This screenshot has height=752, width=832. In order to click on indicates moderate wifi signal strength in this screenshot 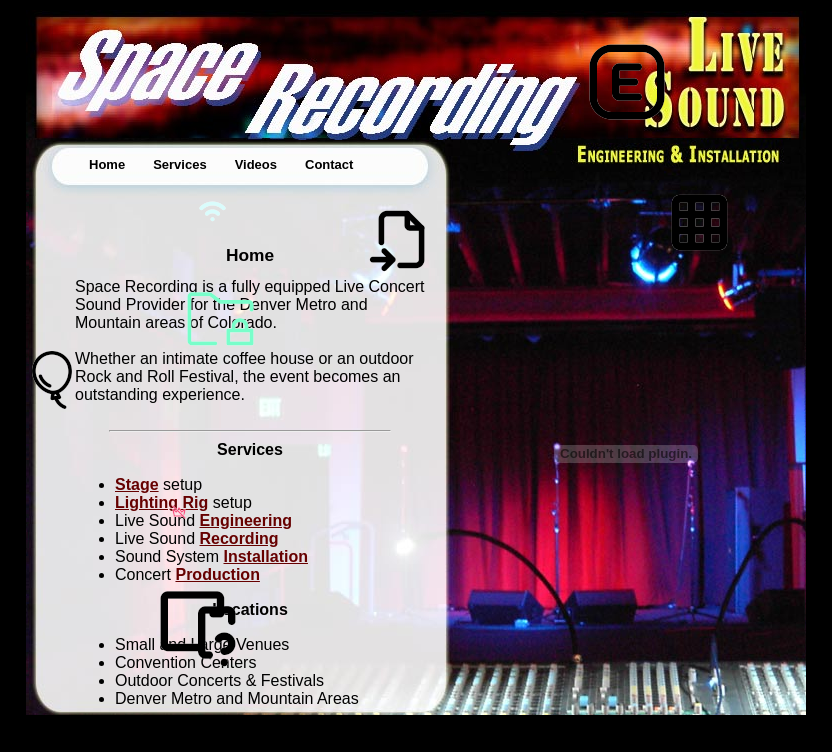, I will do `click(212, 207)`.